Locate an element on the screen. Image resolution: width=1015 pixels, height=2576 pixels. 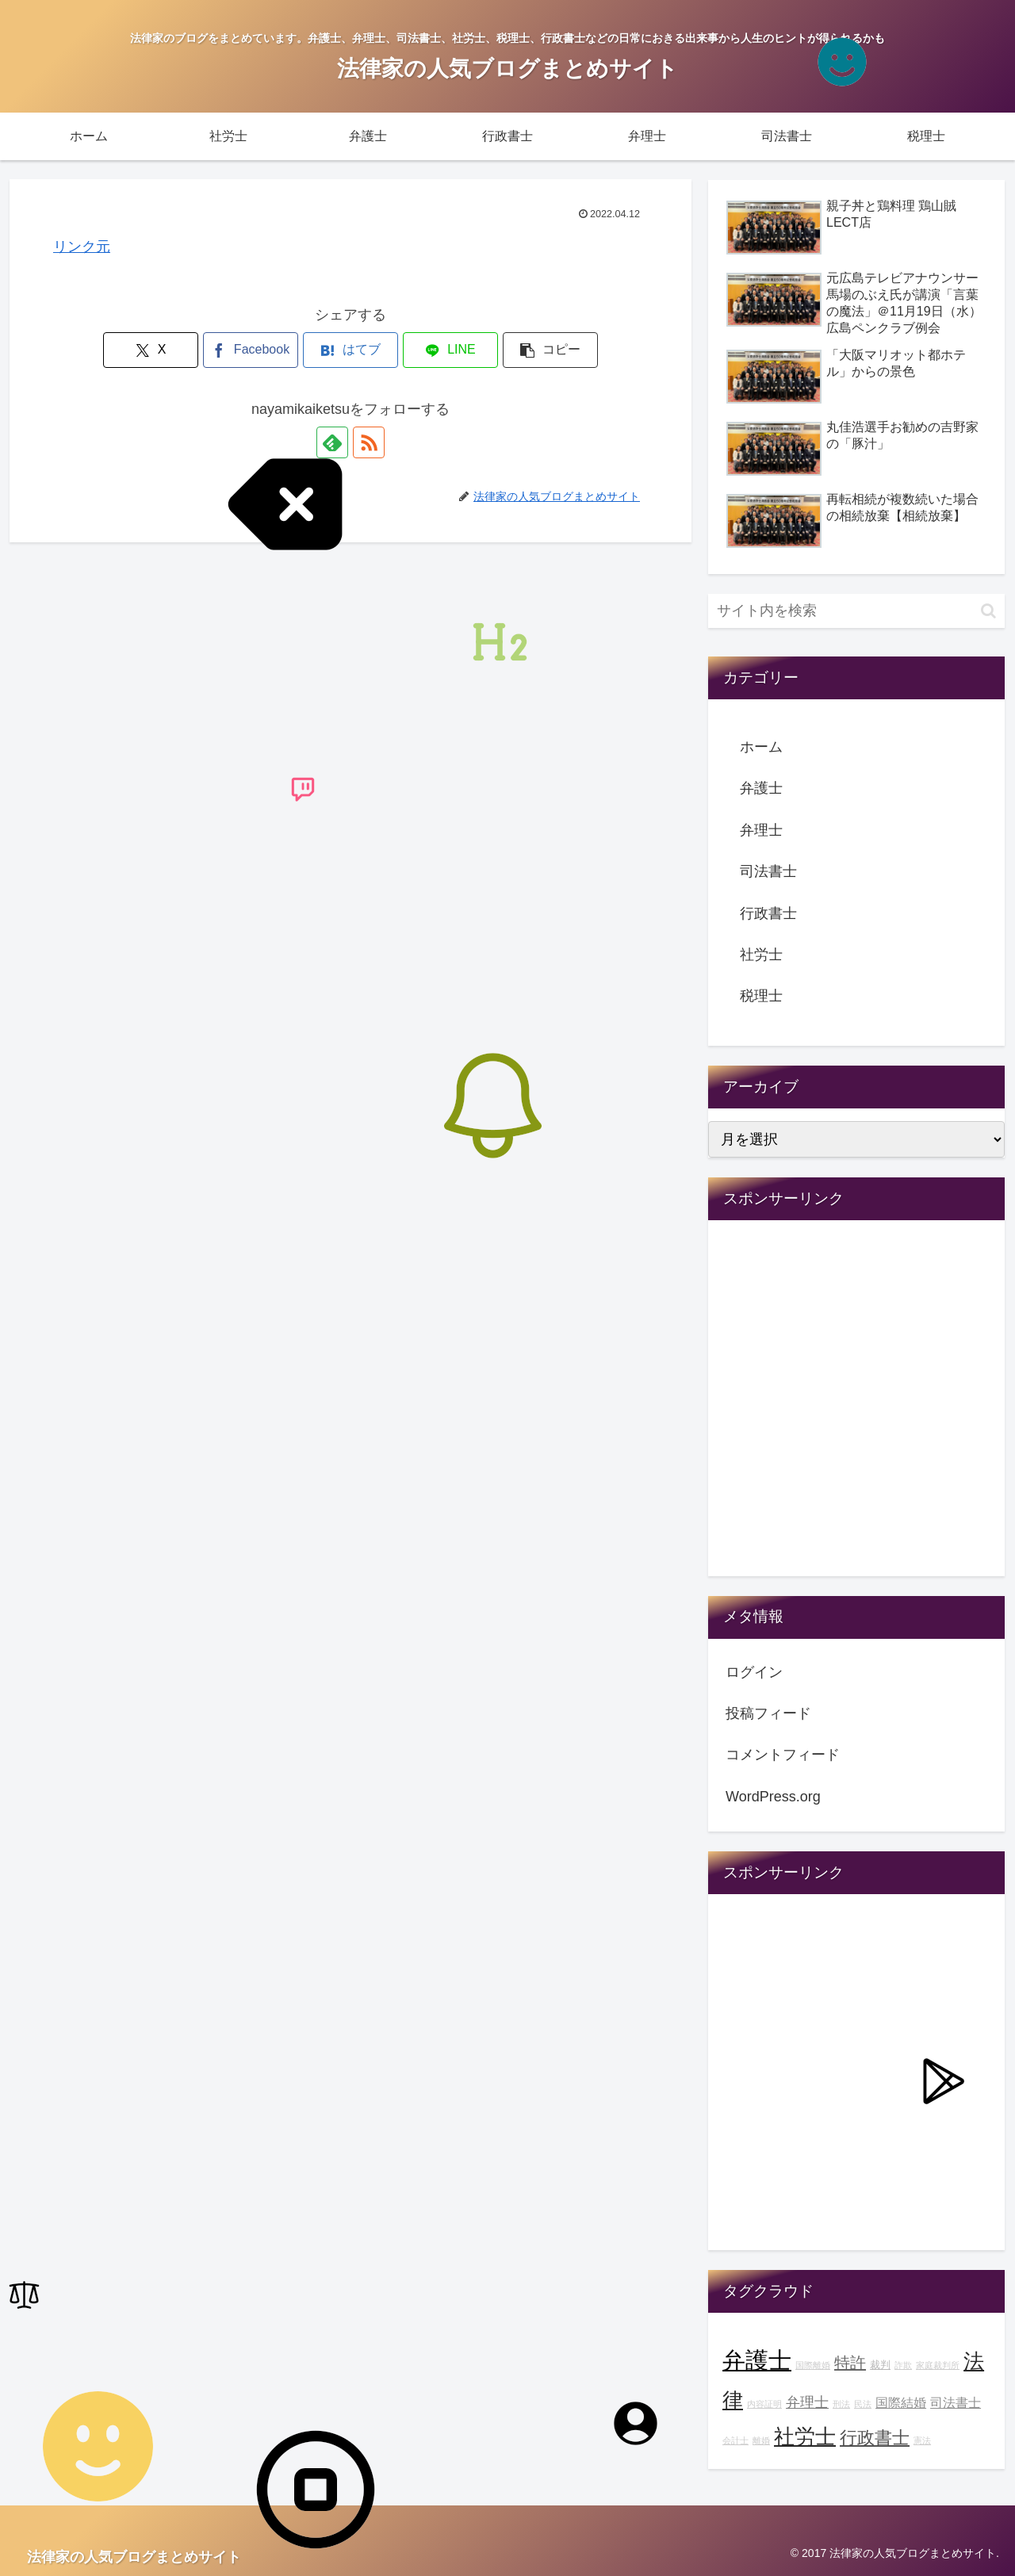
open twitch app or website is located at coordinates (303, 789).